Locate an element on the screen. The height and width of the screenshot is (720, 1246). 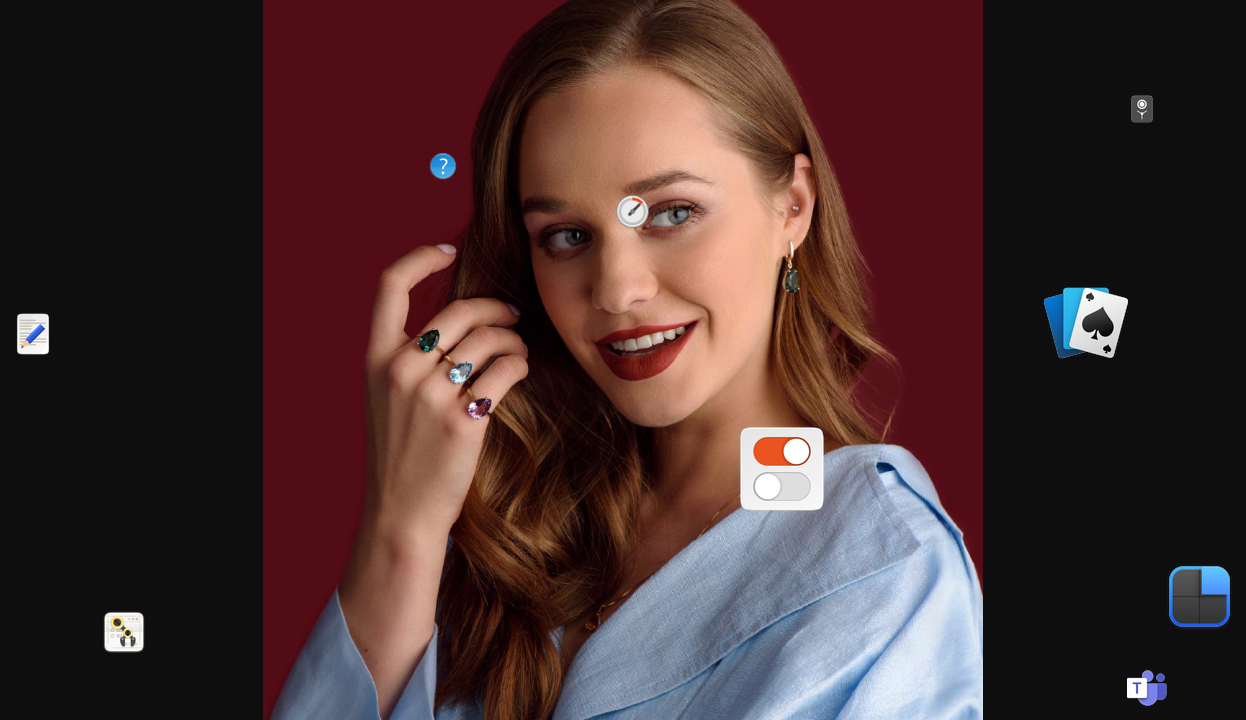
open the solitaire card game app is located at coordinates (1086, 323).